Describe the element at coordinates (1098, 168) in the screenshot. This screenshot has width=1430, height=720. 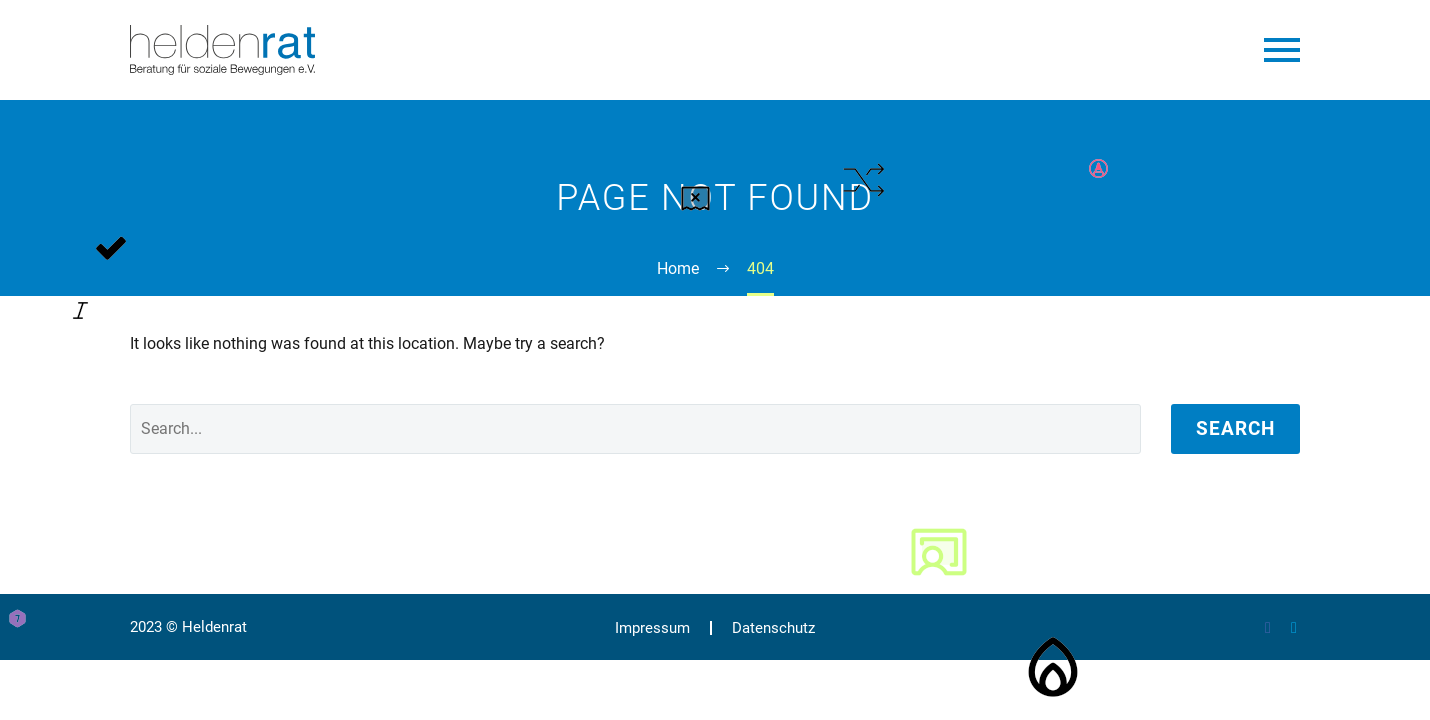
I see `marker or highlighter tool` at that location.